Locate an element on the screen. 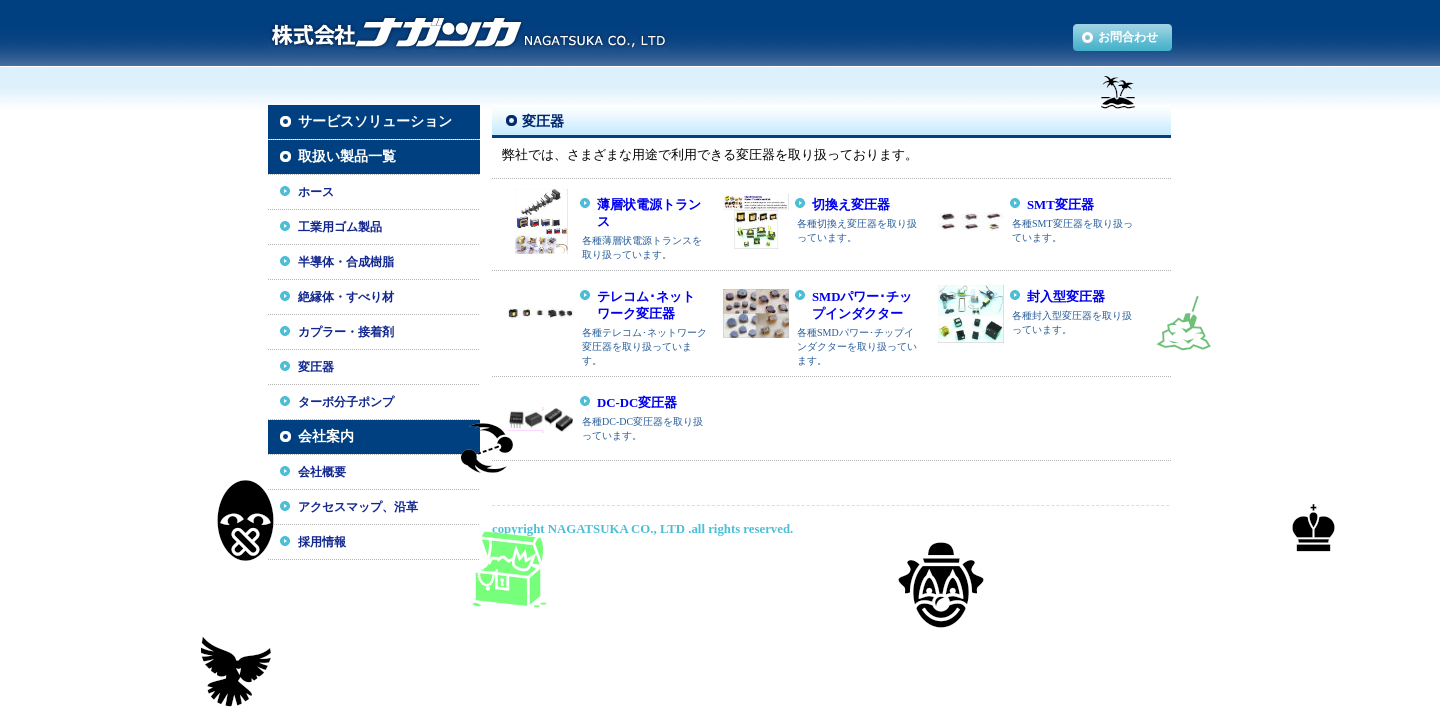  select the king piece in a chess game is located at coordinates (1313, 526).